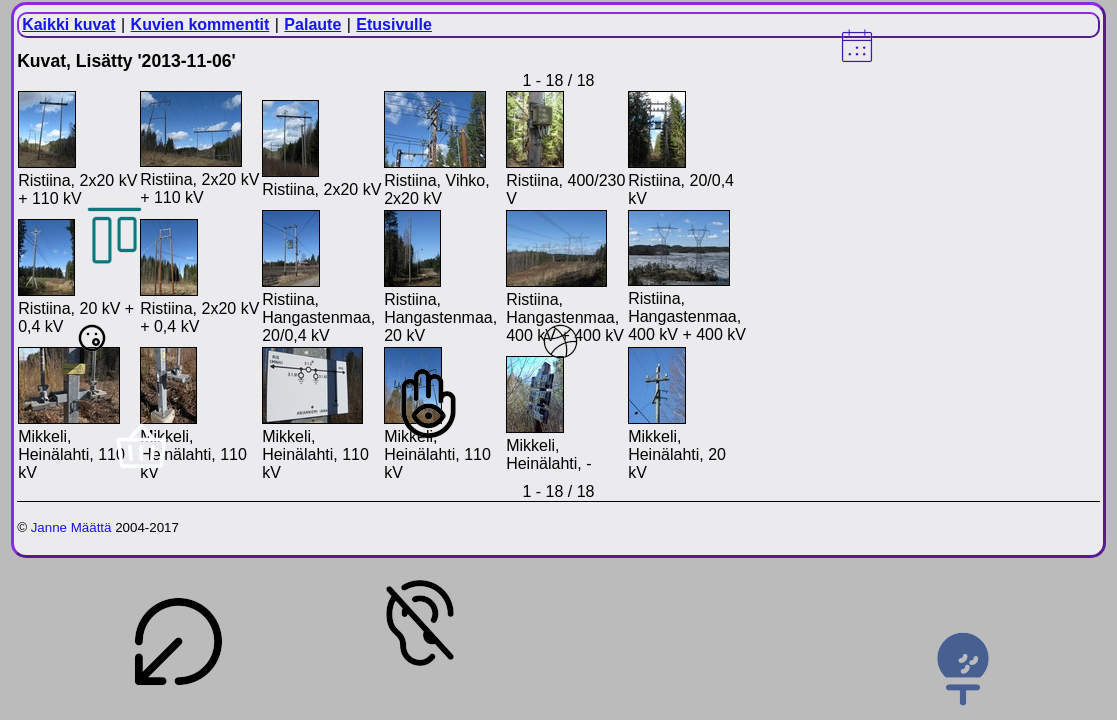  What do you see at coordinates (178, 641) in the screenshot?
I see `export or download content to the bottom-left` at bounding box center [178, 641].